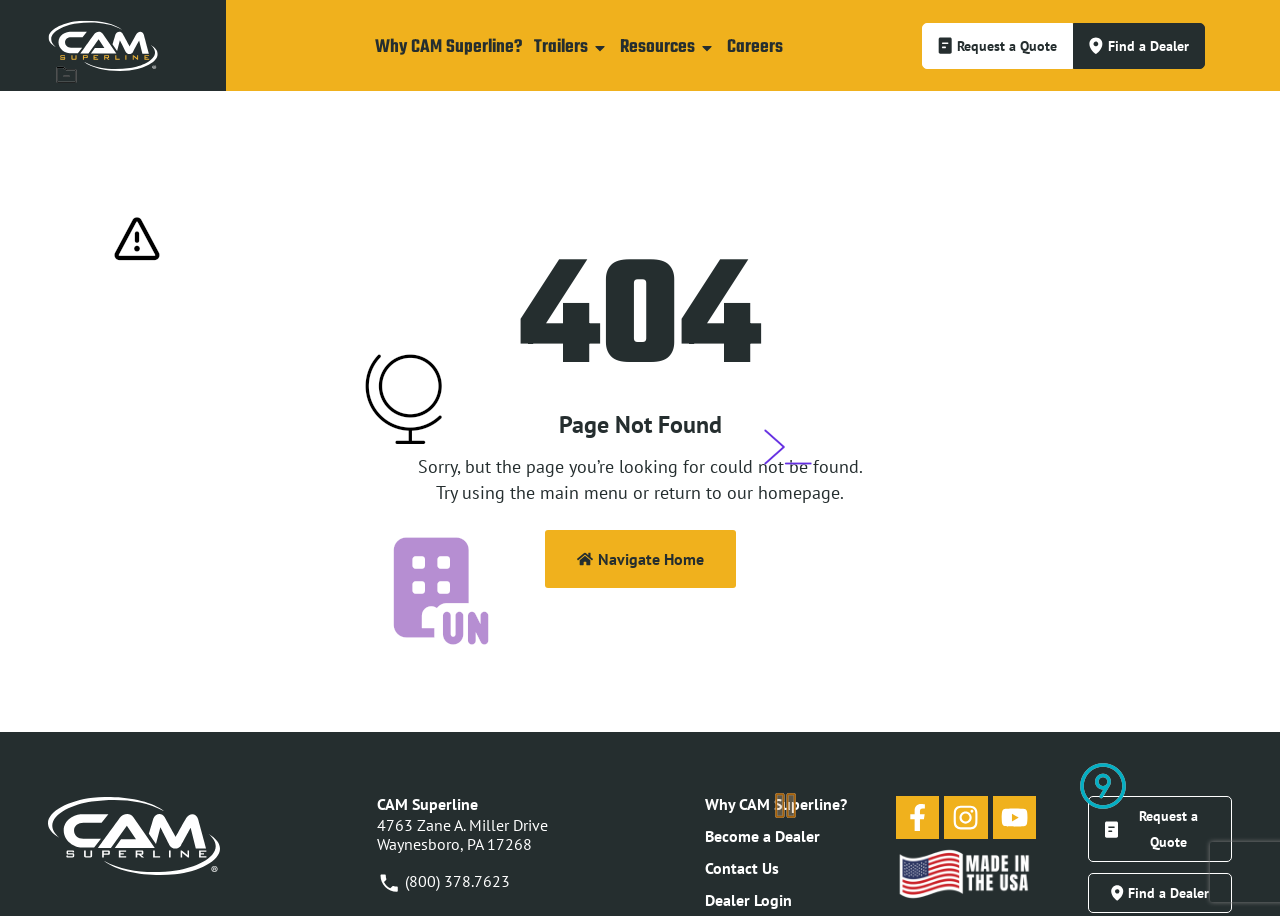 Image resolution: width=1280 pixels, height=916 pixels. What do you see at coordinates (785, 805) in the screenshot?
I see `switch to column layout view` at bounding box center [785, 805].